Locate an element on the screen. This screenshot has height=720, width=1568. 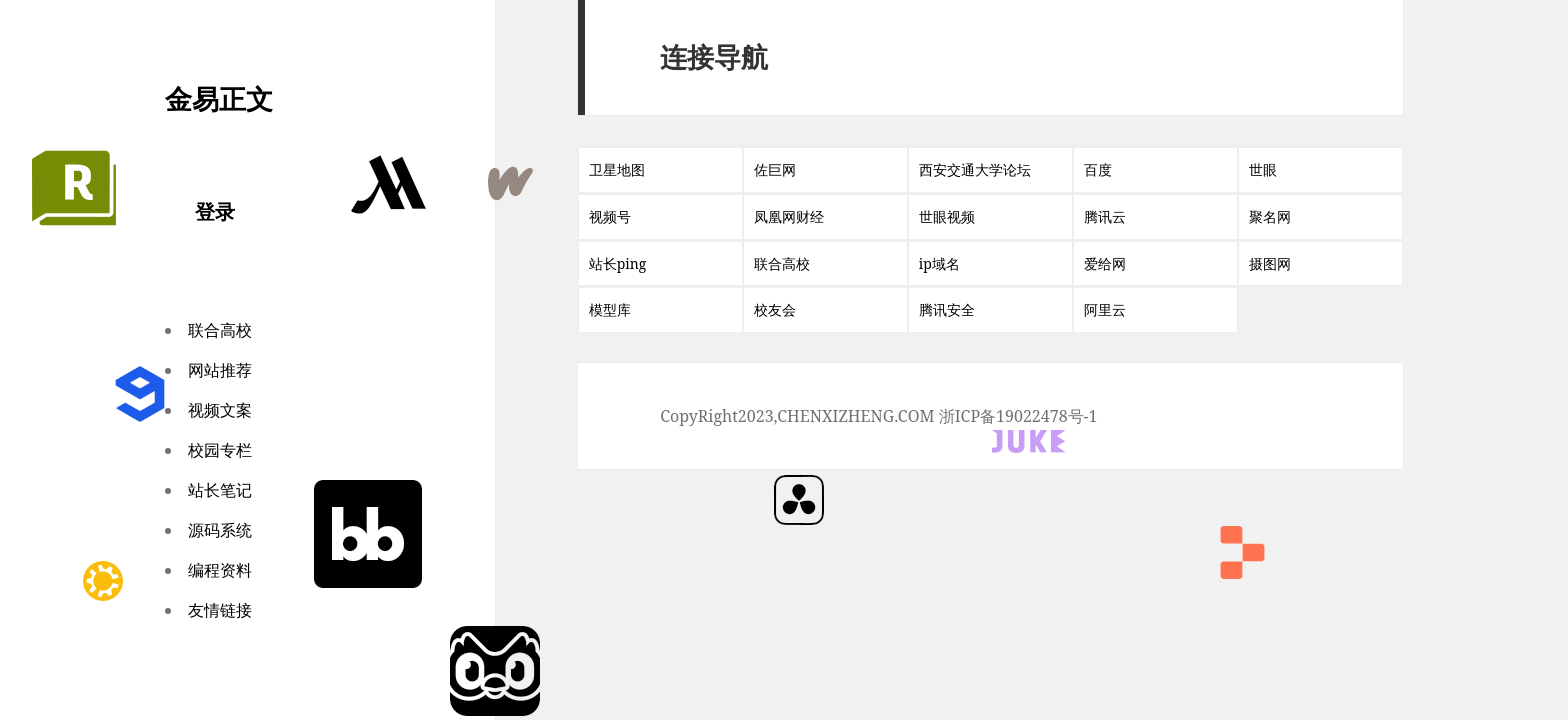
open the 9GAG app is located at coordinates (140, 394).